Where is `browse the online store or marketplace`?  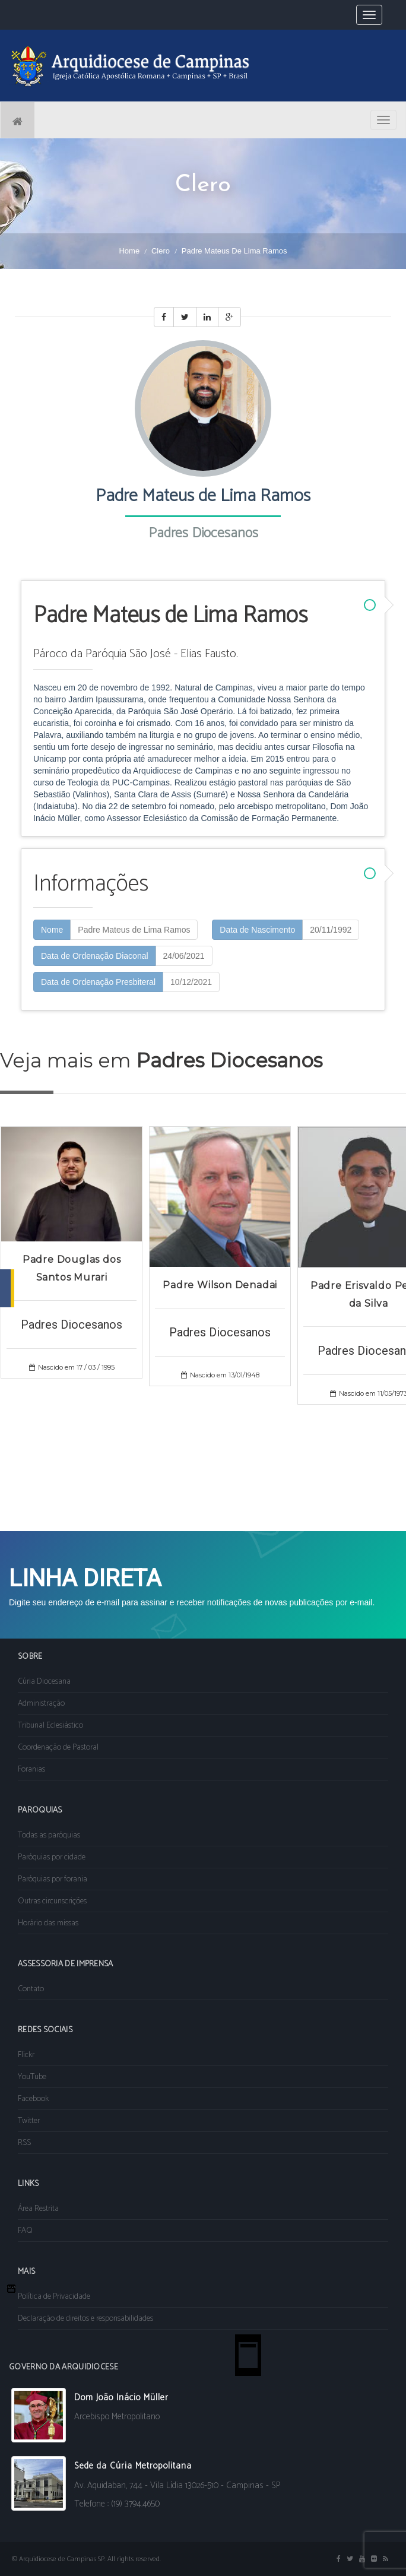
browse the online store or marketplace is located at coordinates (11, 2289).